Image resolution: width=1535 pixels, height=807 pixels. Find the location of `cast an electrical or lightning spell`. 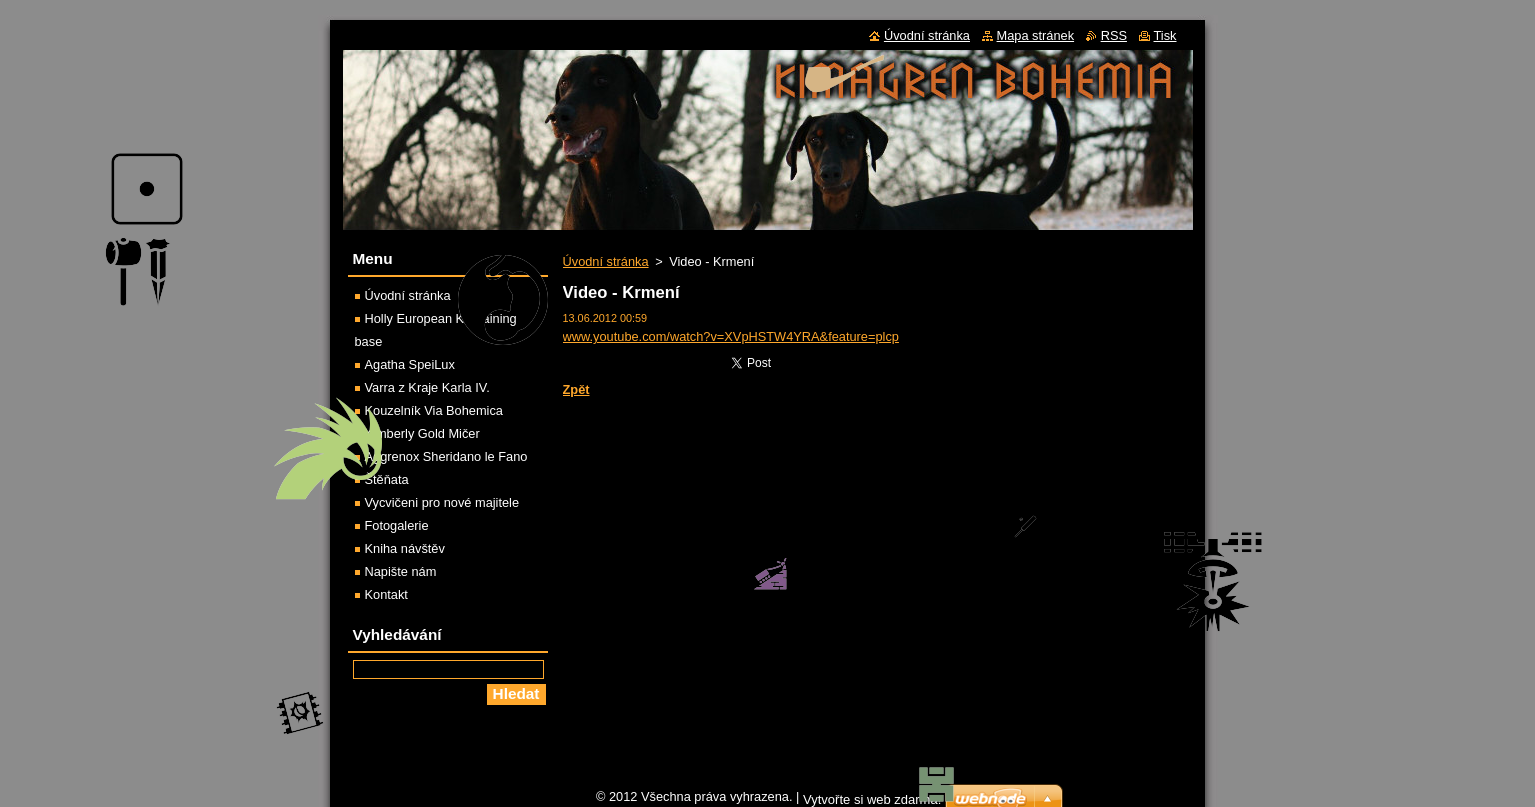

cast an electrical or lightning spell is located at coordinates (328, 445).